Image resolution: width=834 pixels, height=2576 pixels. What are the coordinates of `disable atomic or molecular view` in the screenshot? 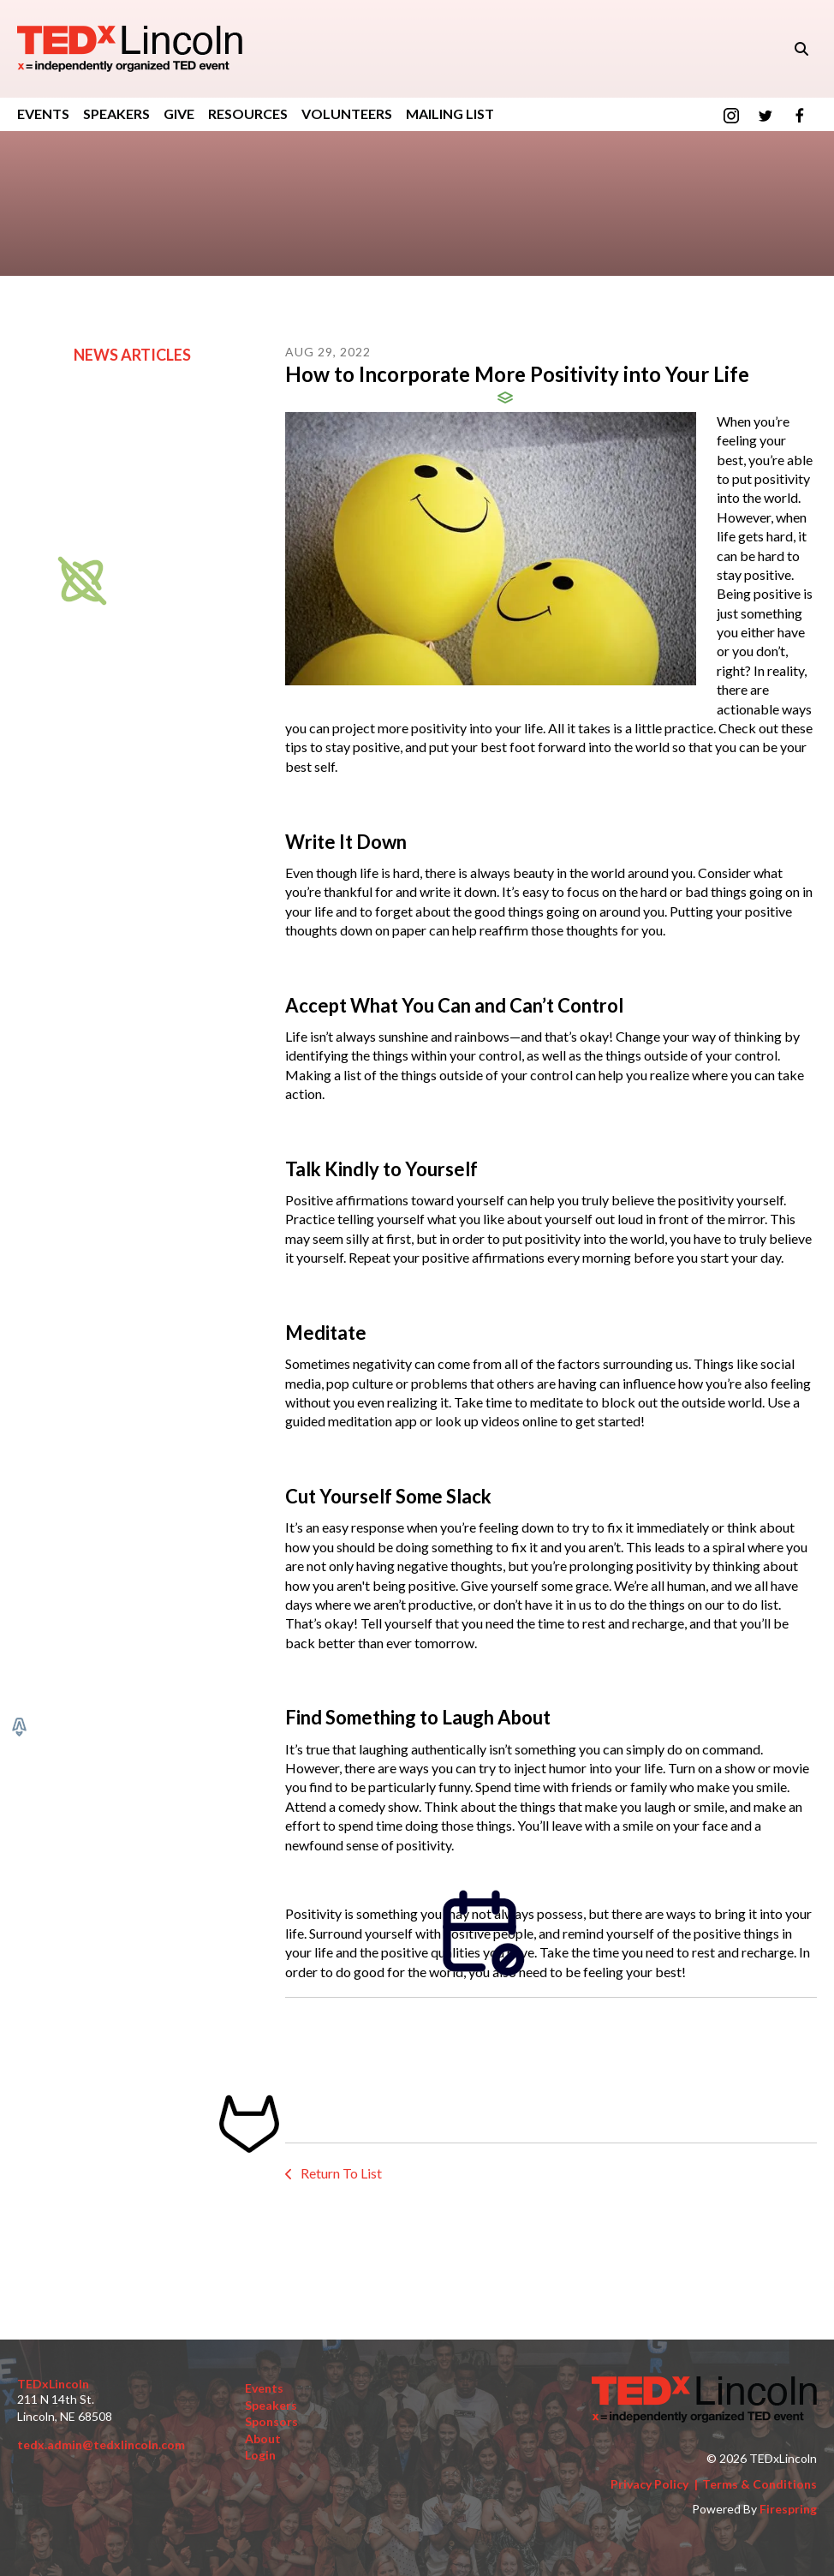 It's located at (82, 581).